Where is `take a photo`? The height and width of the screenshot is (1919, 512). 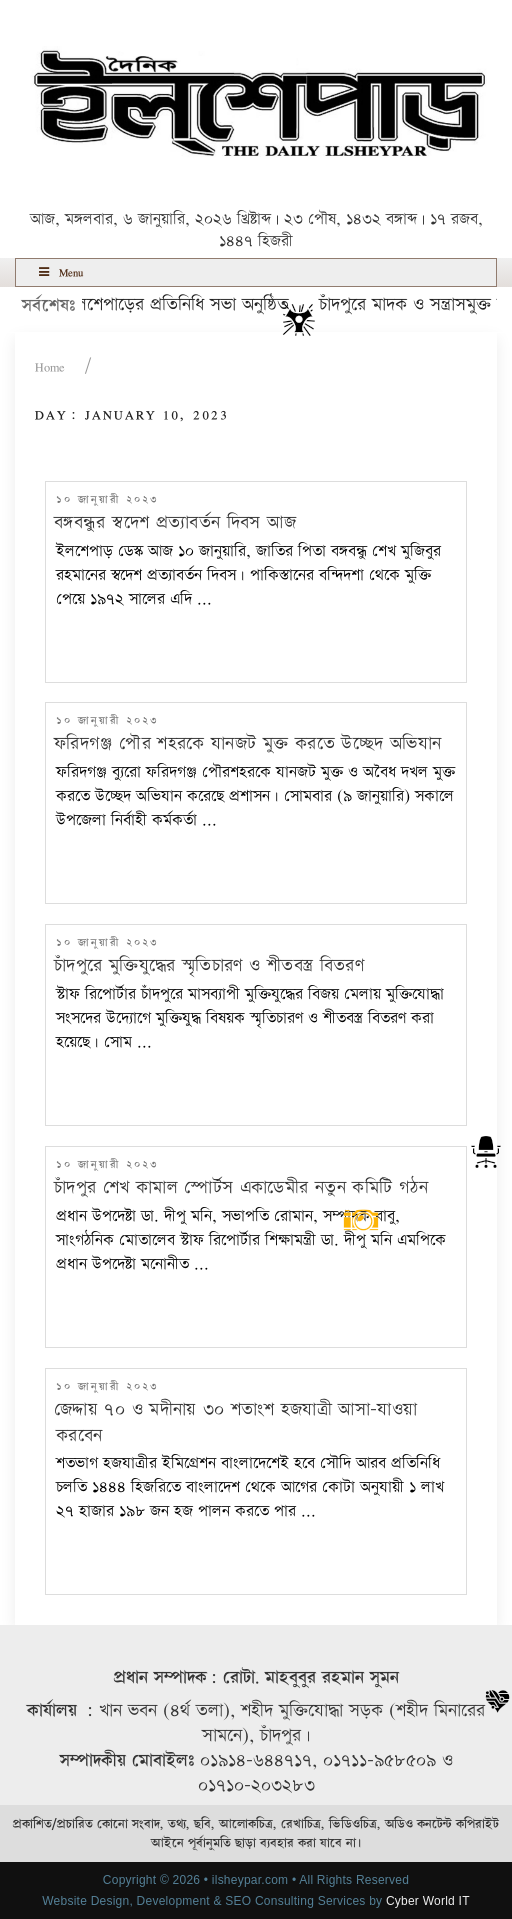
take a photo is located at coordinates (361, 1220).